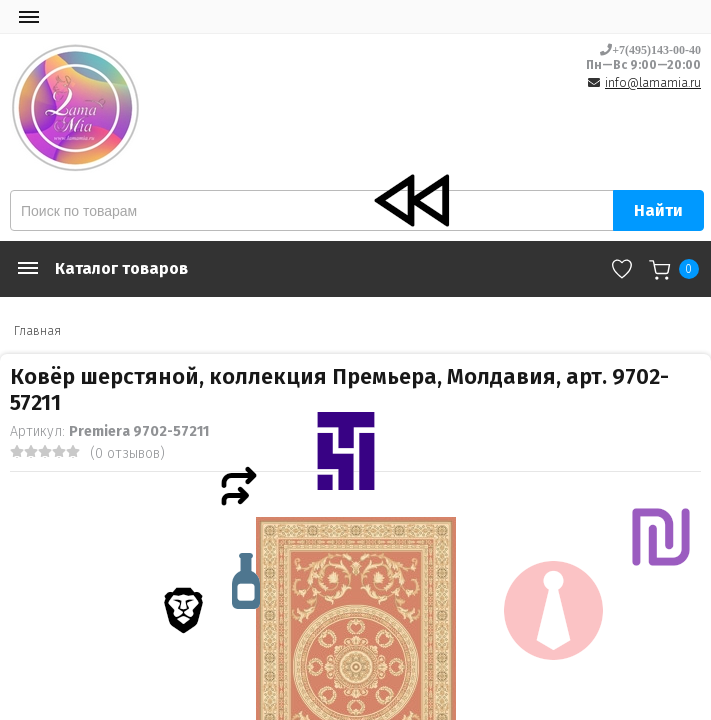  Describe the element at coordinates (246, 581) in the screenshot. I see `browse wine selection or menu` at that location.